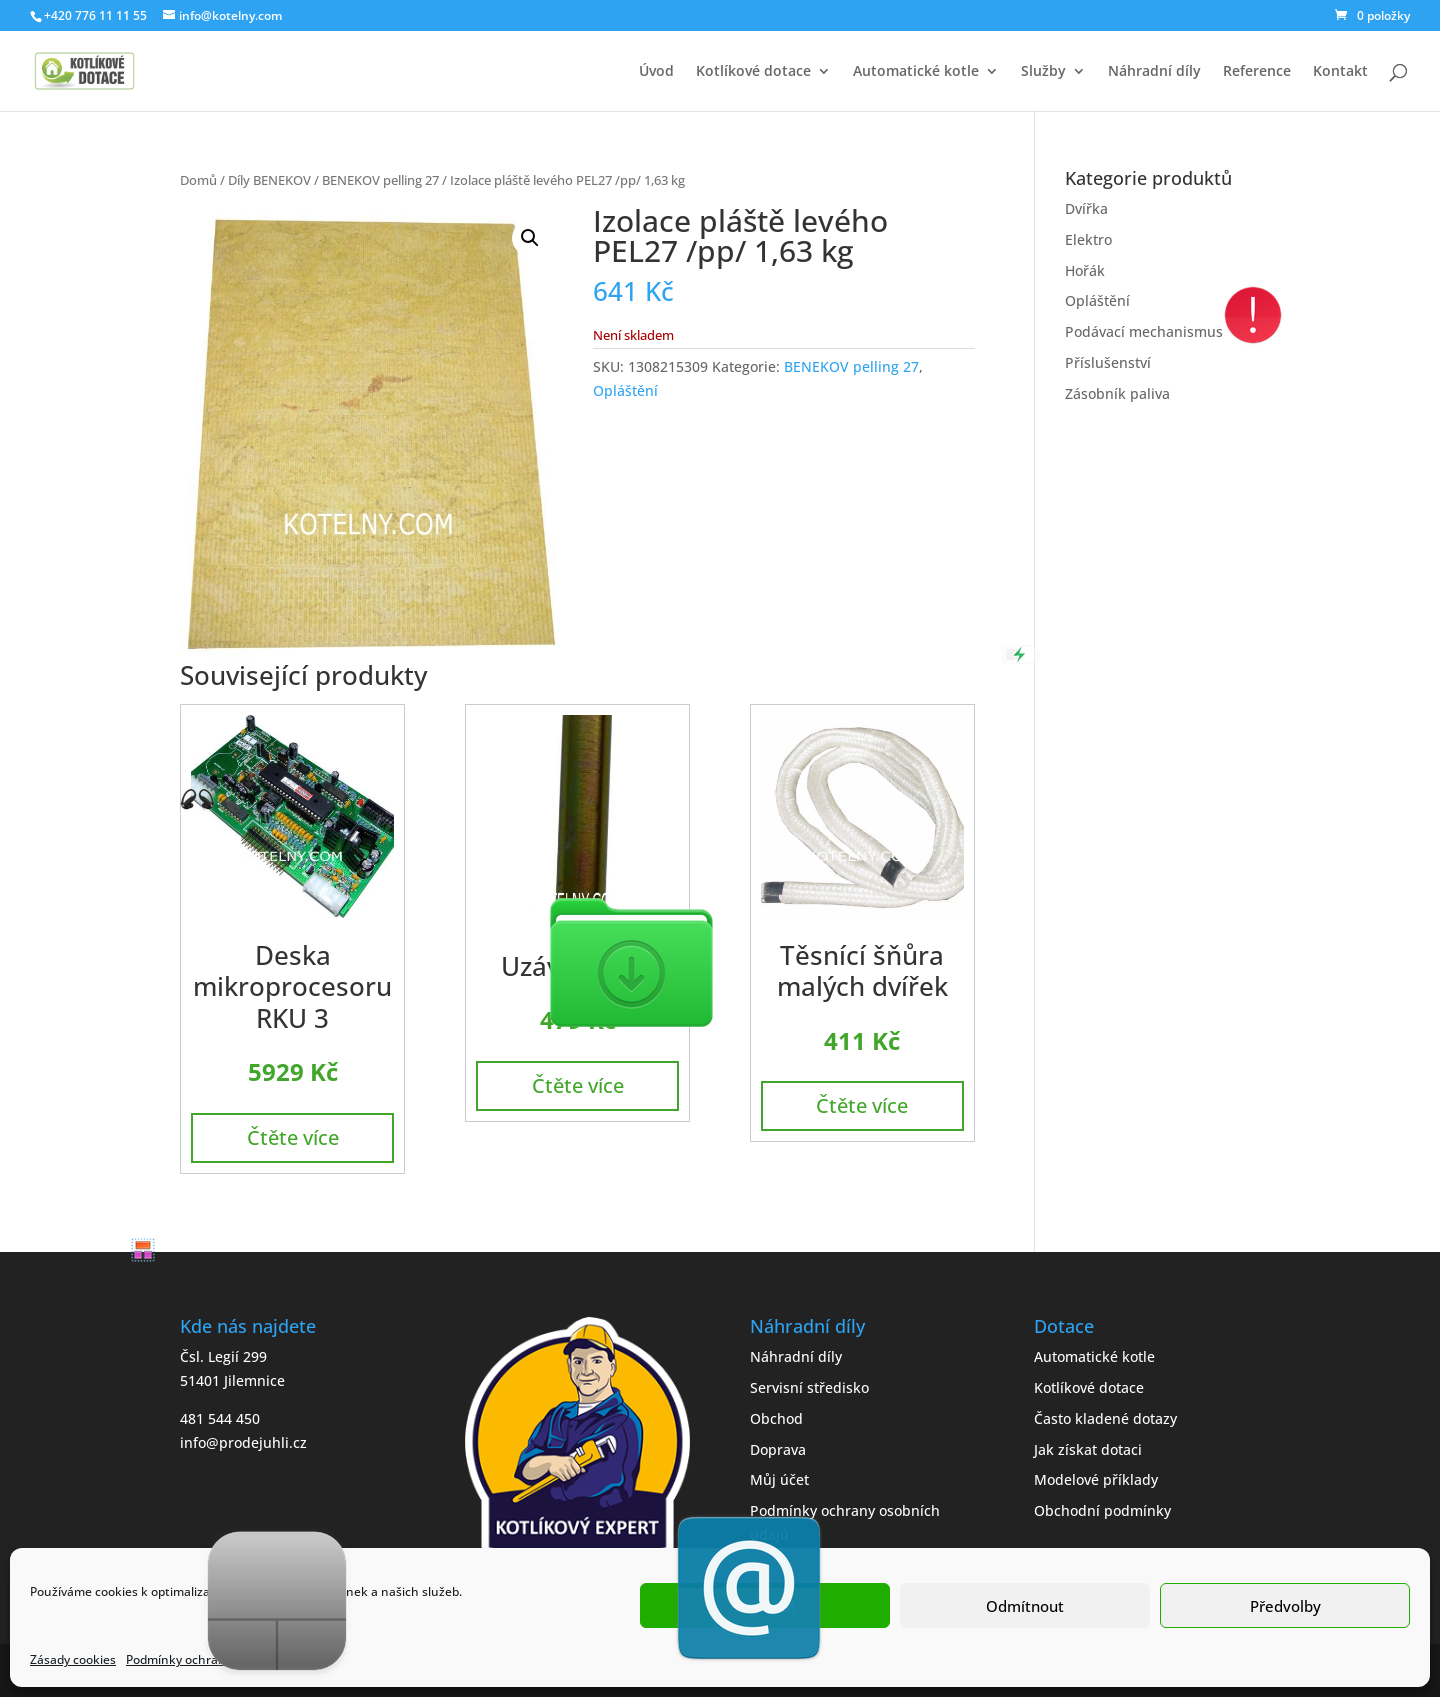  Describe the element at coordinates (197, 800) in the screenshot. I see `connect beats wireless earbuds via bluetooth` at that location.